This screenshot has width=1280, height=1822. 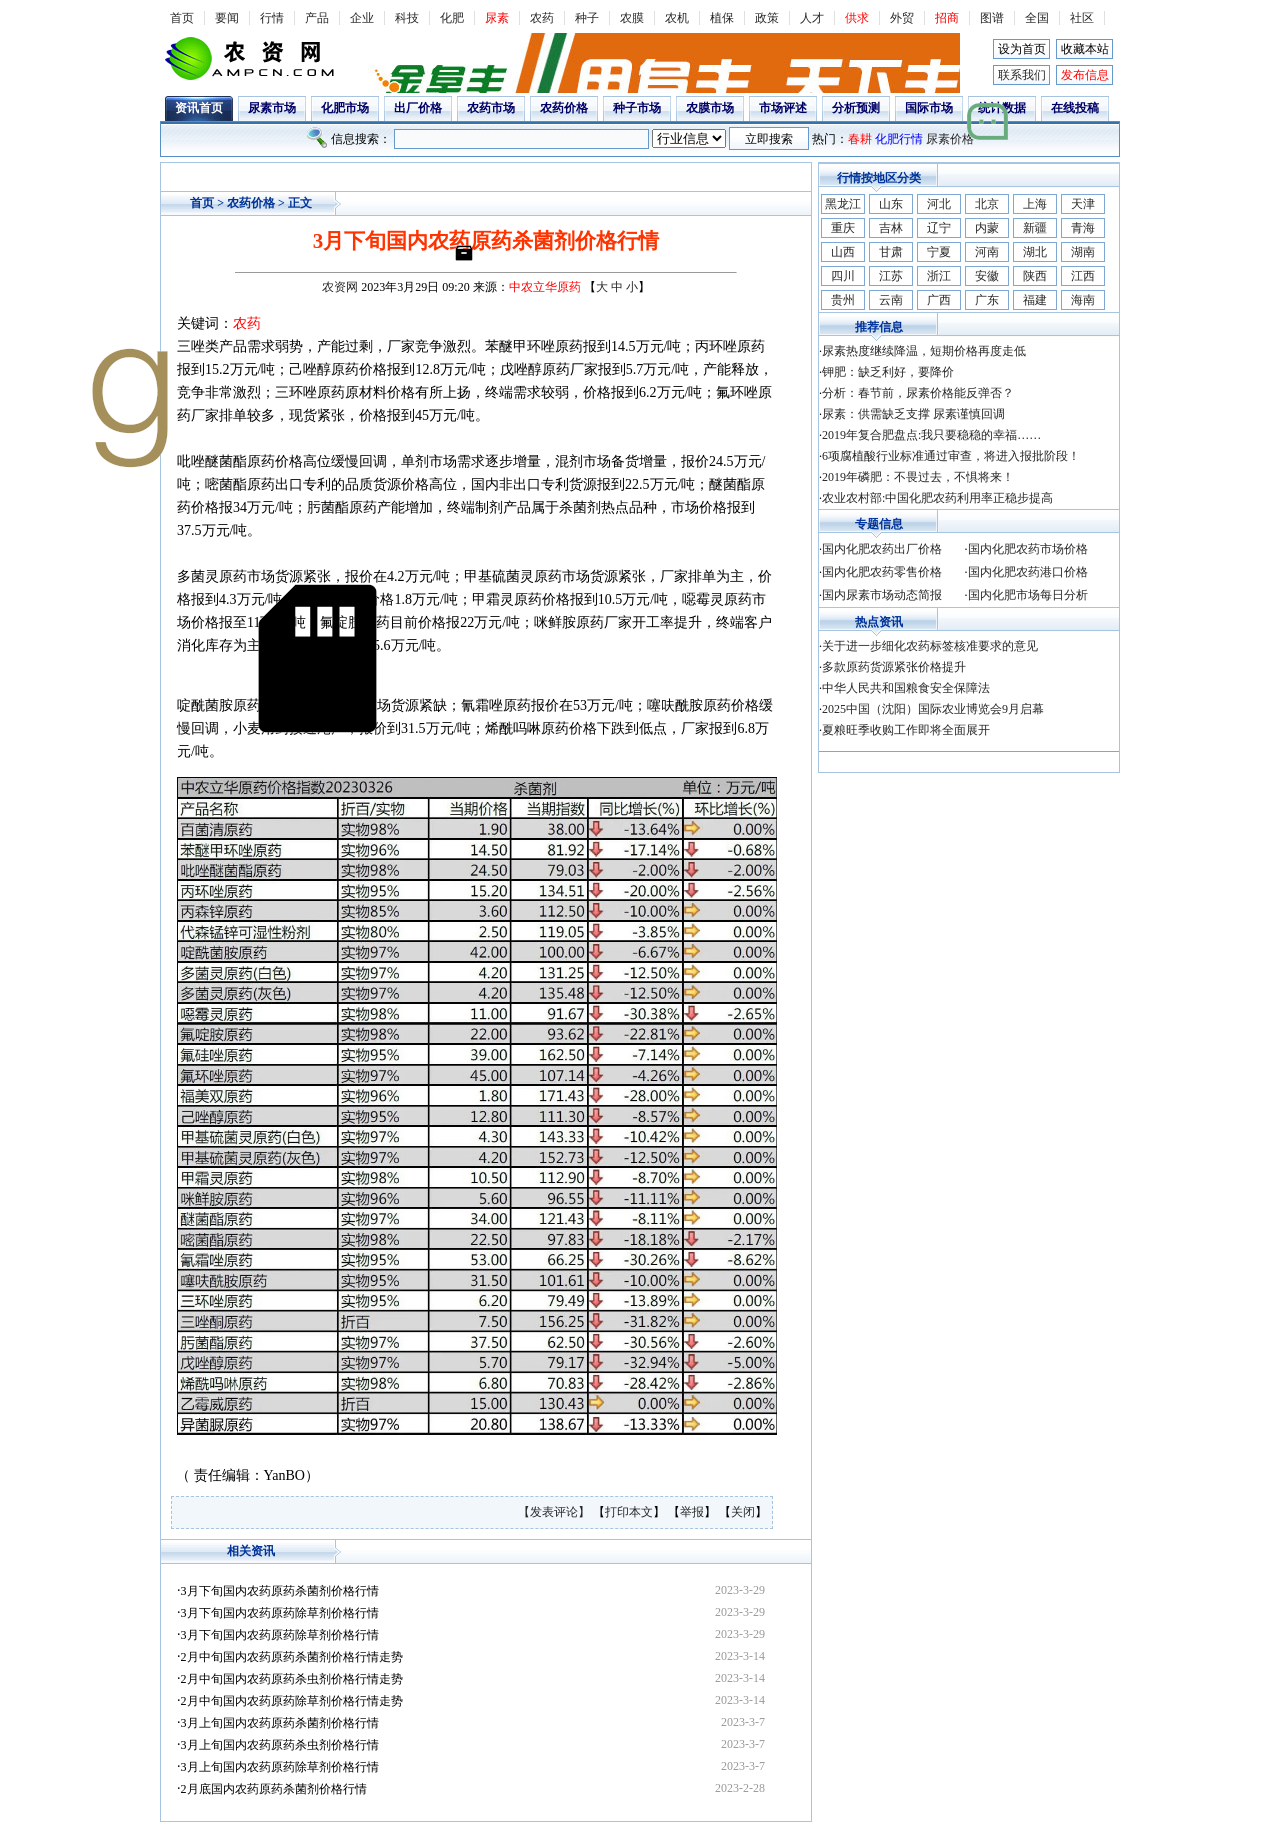 I want to click on access external storage, so click(x=317, y=658).